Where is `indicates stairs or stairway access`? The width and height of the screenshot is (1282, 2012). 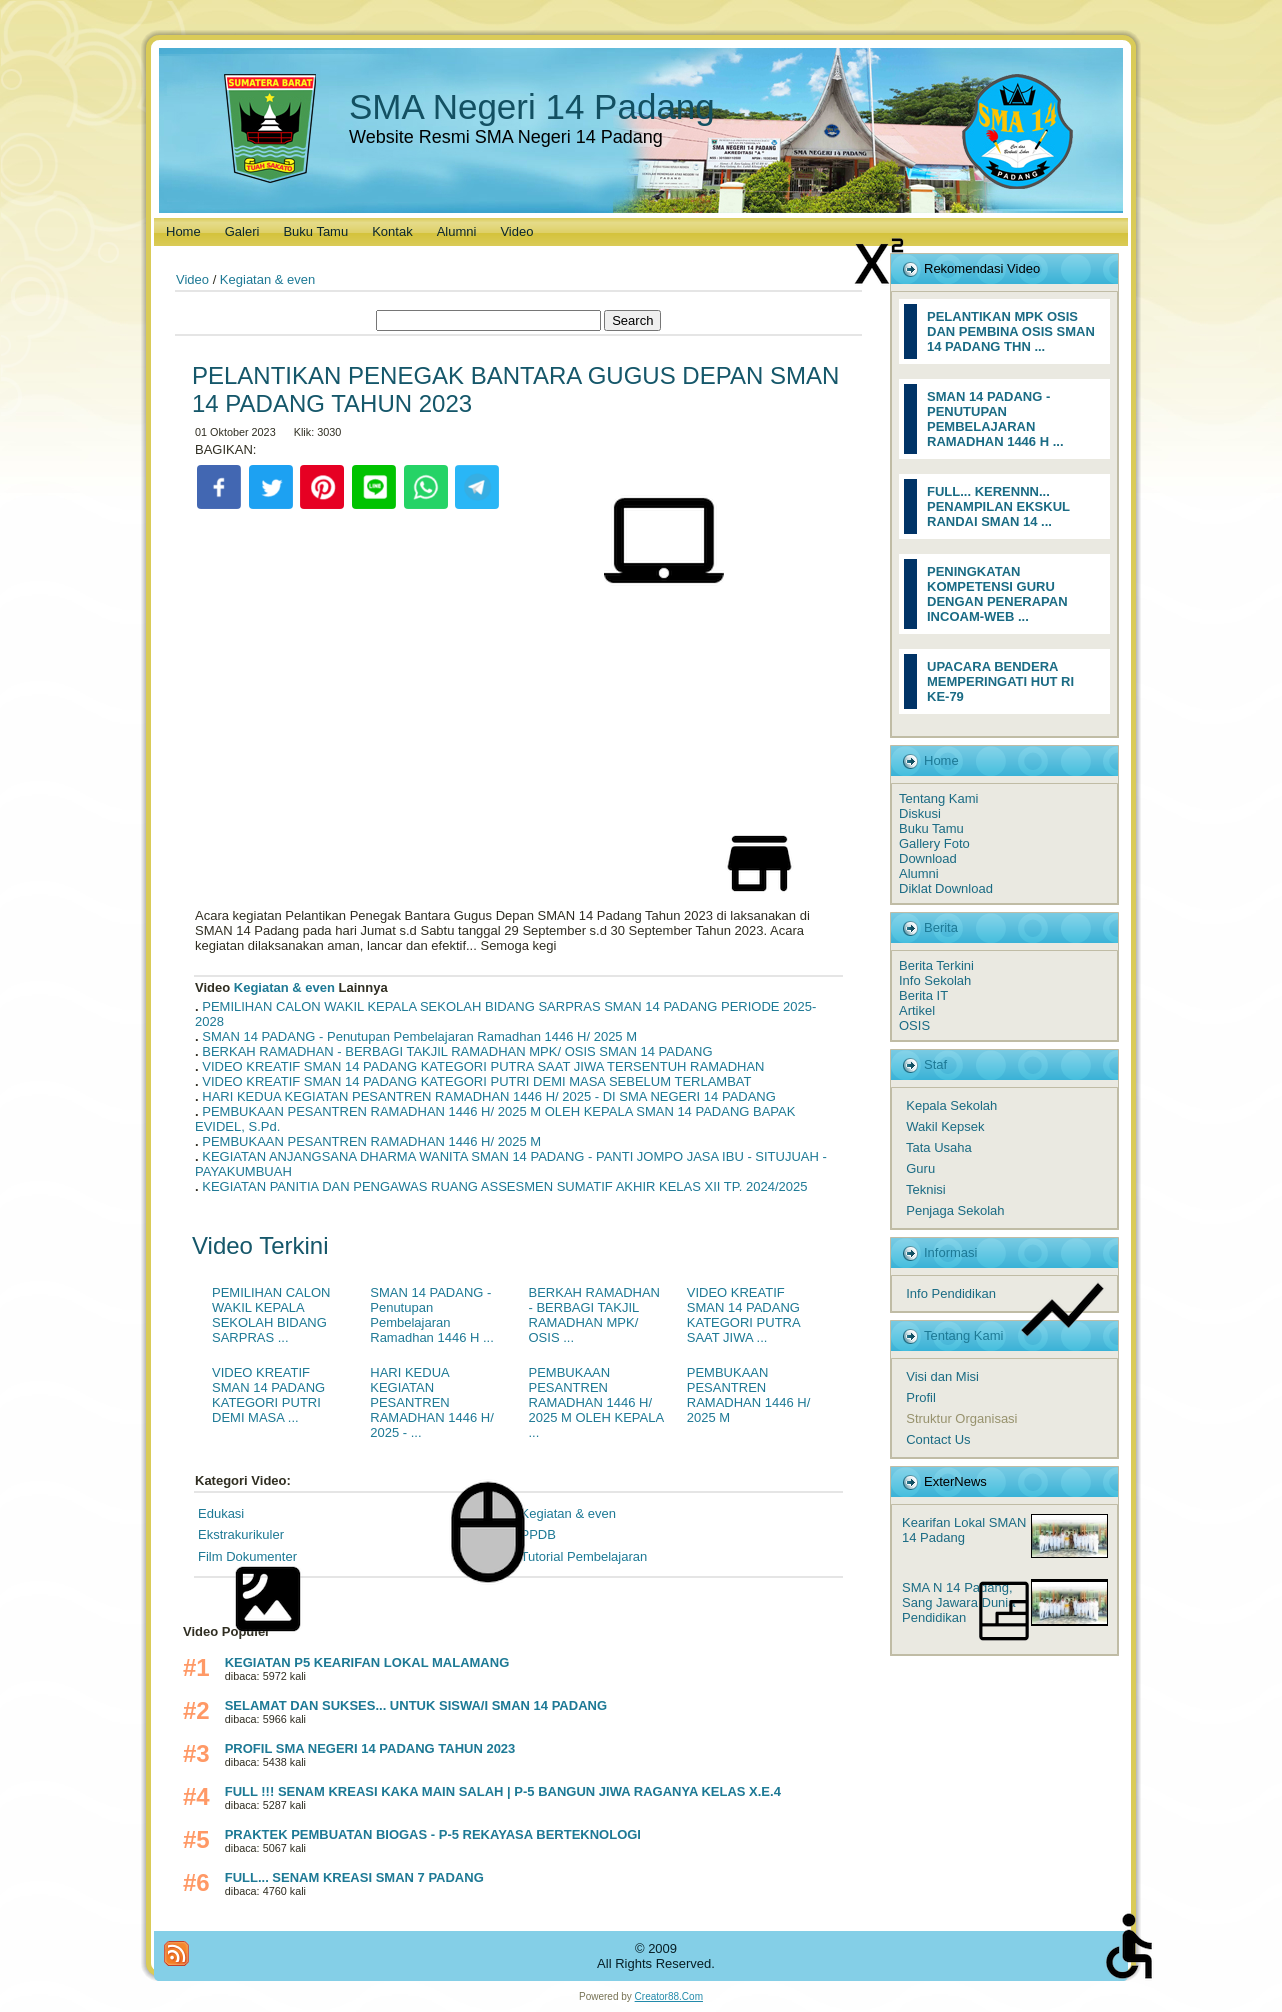
indicates stairs or stairway access is located at coordinates (1004, 1611).